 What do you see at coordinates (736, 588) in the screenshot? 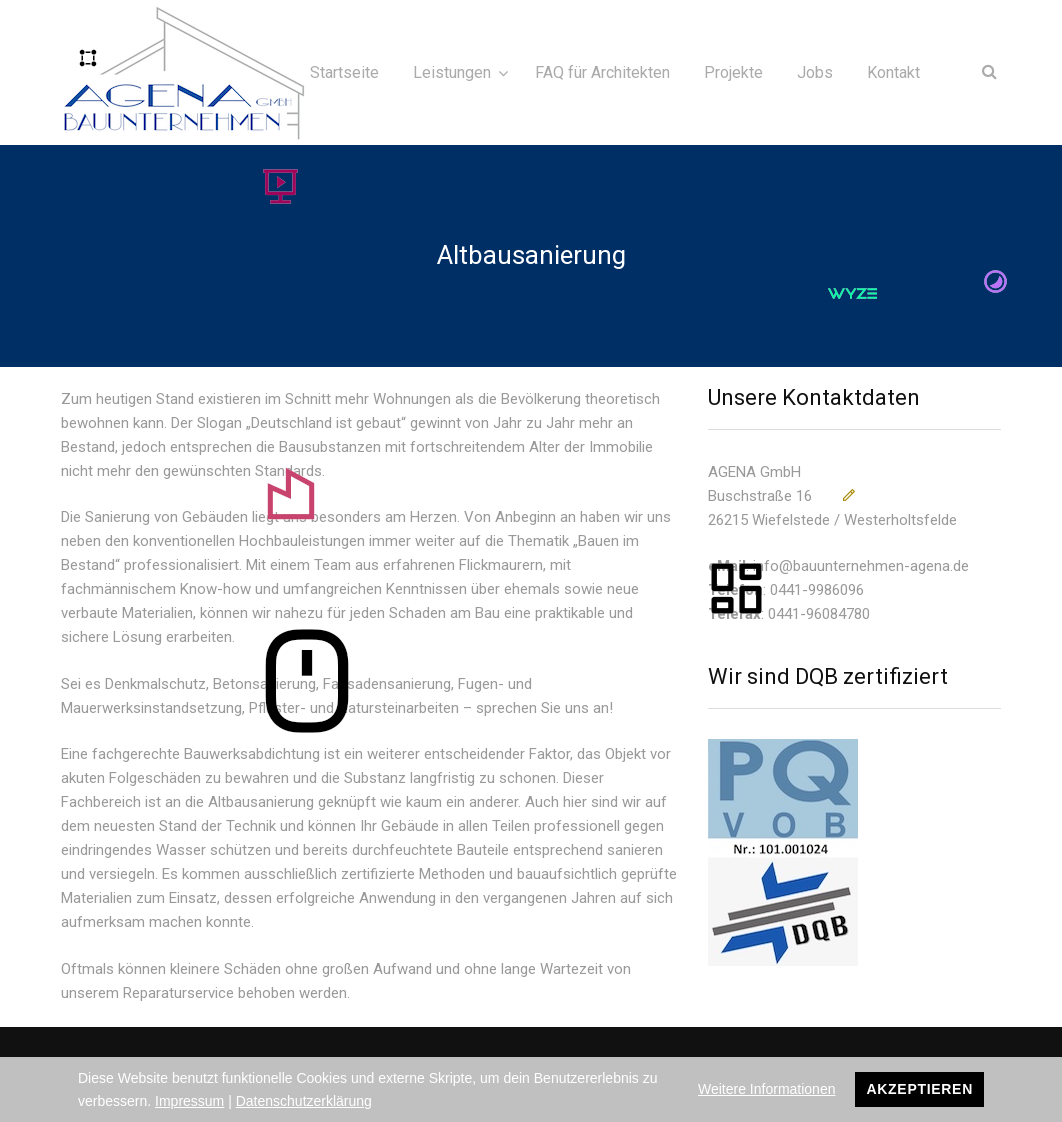
I see `access the dashboard` at bounding box center [736, 588].